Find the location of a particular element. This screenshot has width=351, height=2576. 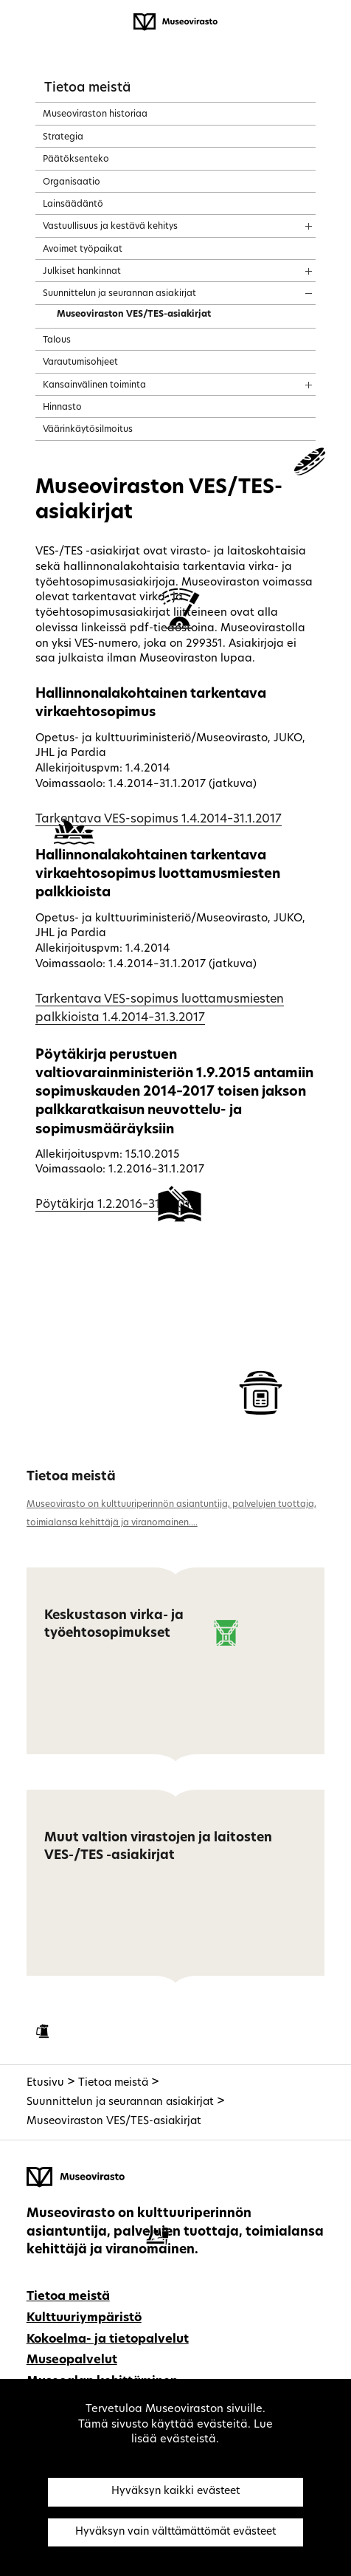

add a new entry to the archive is located at coordinates (179, 1206).